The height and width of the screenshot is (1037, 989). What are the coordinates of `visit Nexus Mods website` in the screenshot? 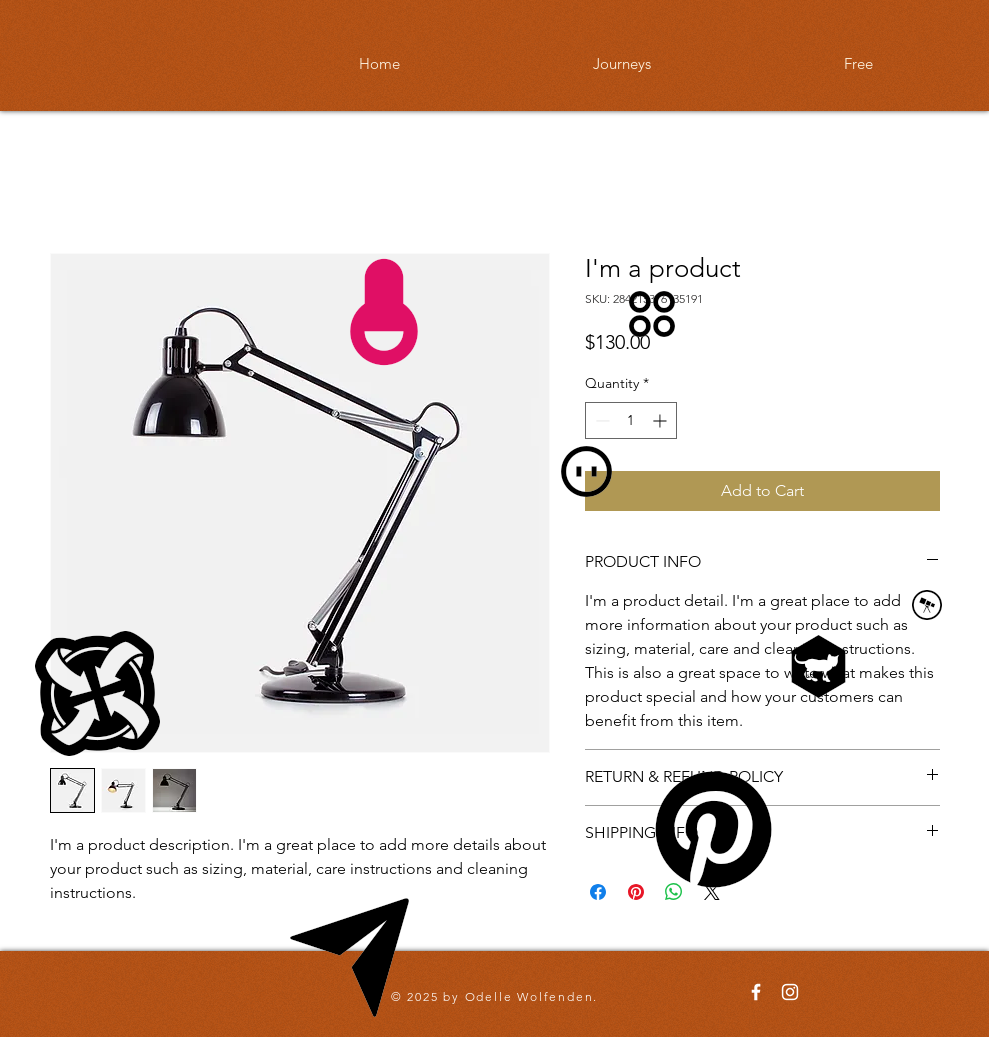 It's located at (97, 693).